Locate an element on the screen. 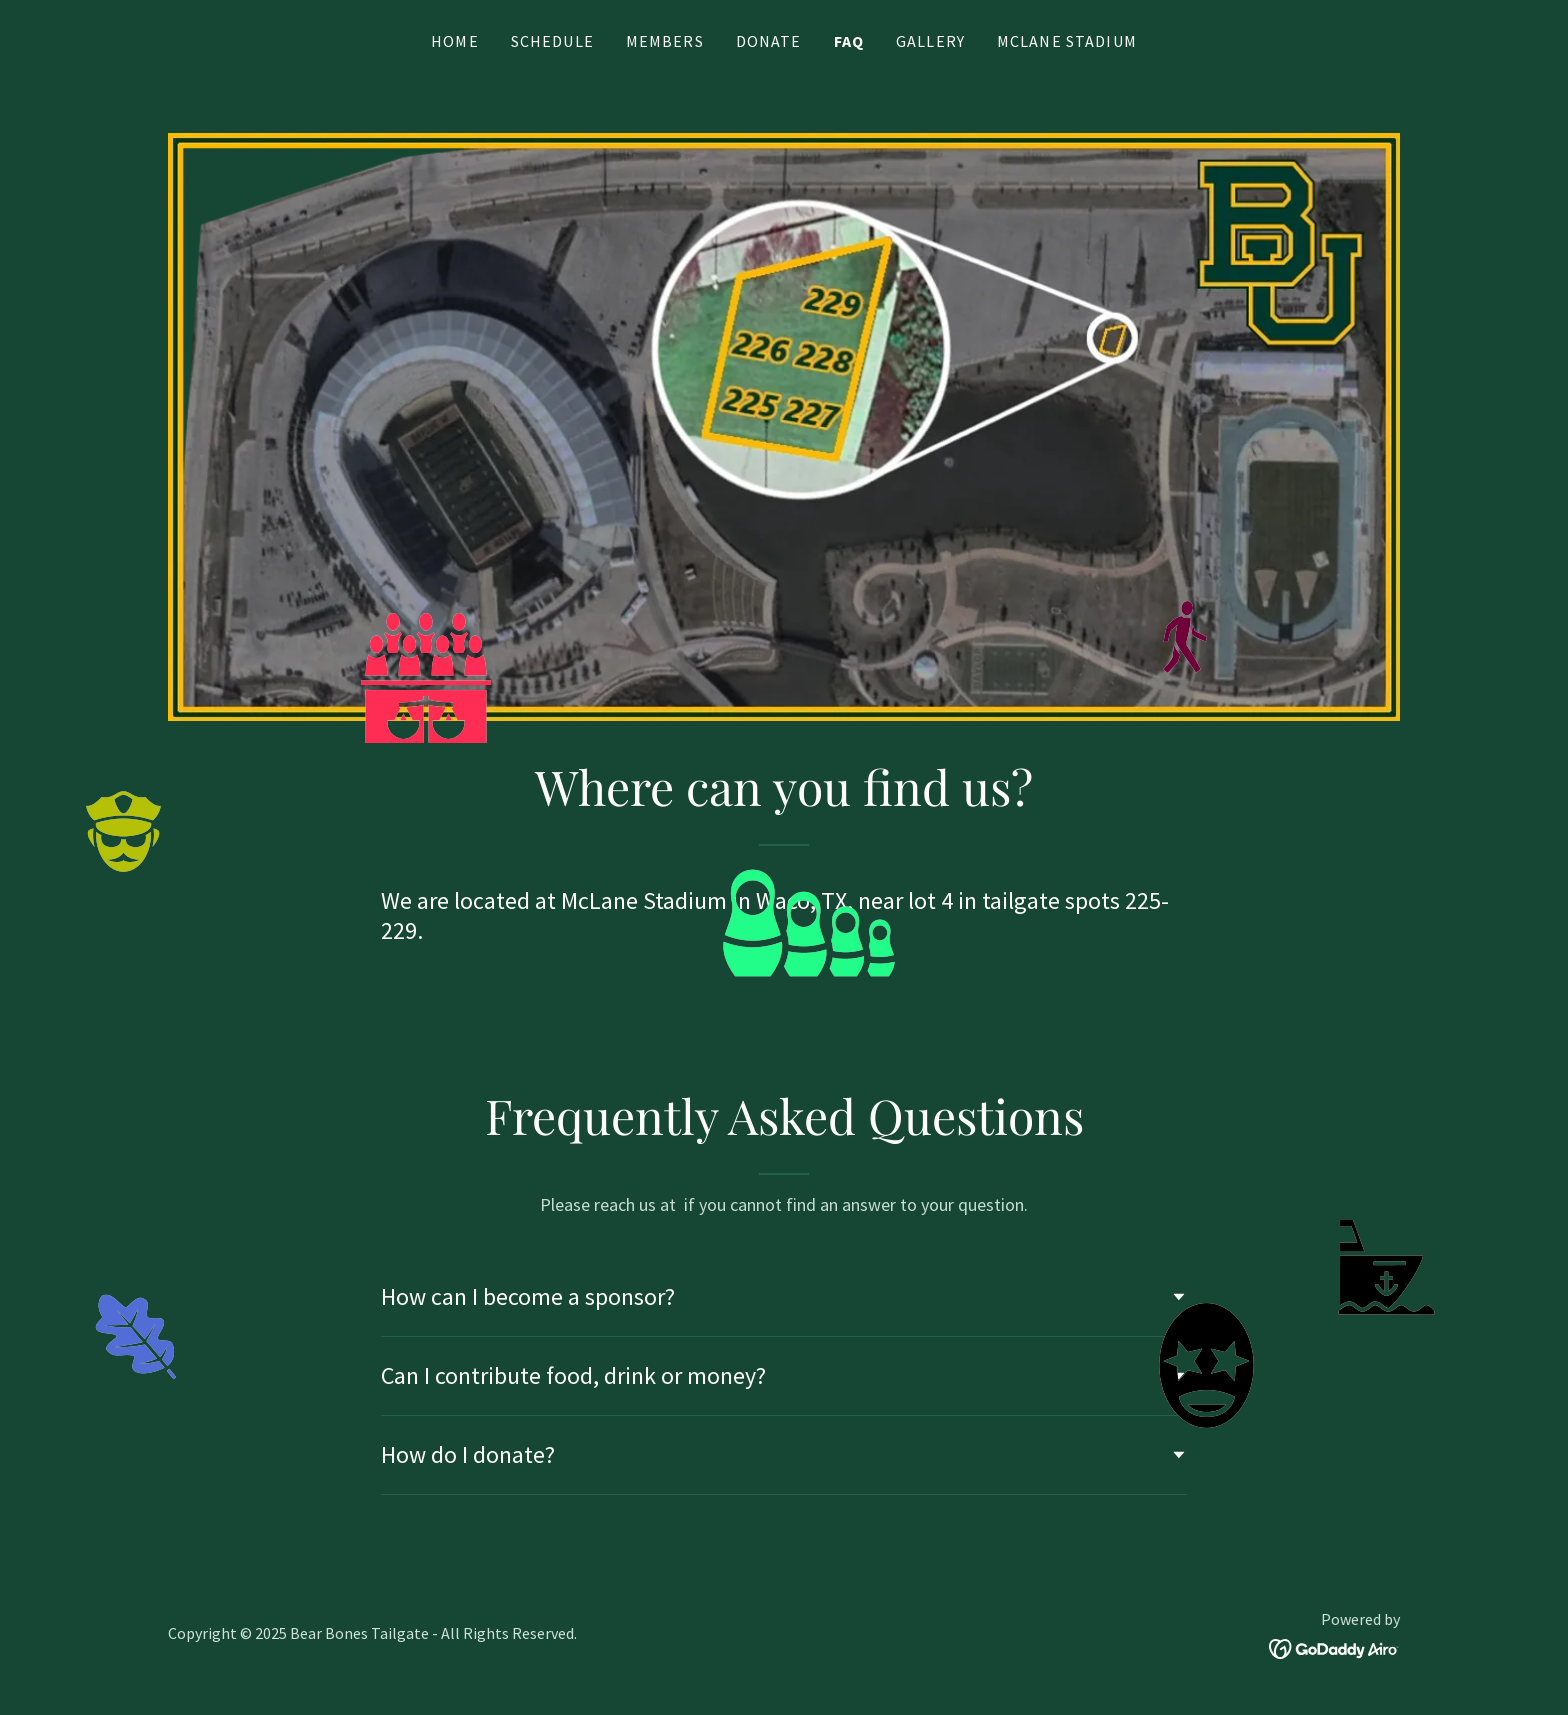 The width and height of the screenshot is (1568, 1715). view nested or hierarchical content is located at coordinates (809, 923).